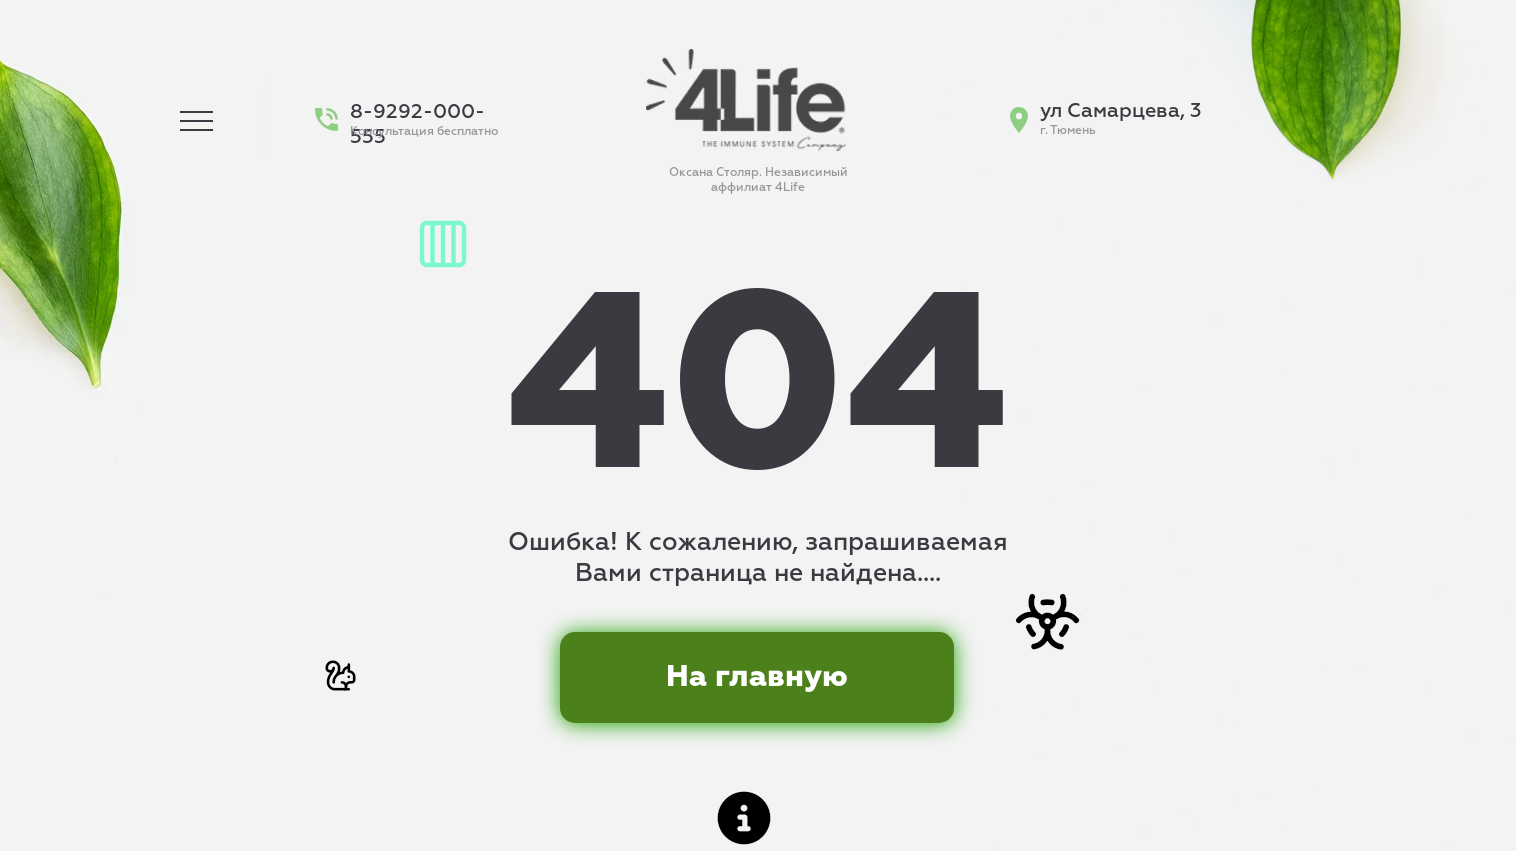 This screenshot has width=1516, height=851. I want to click on indicates hazardous or dangerous content, so click(1047, 621).